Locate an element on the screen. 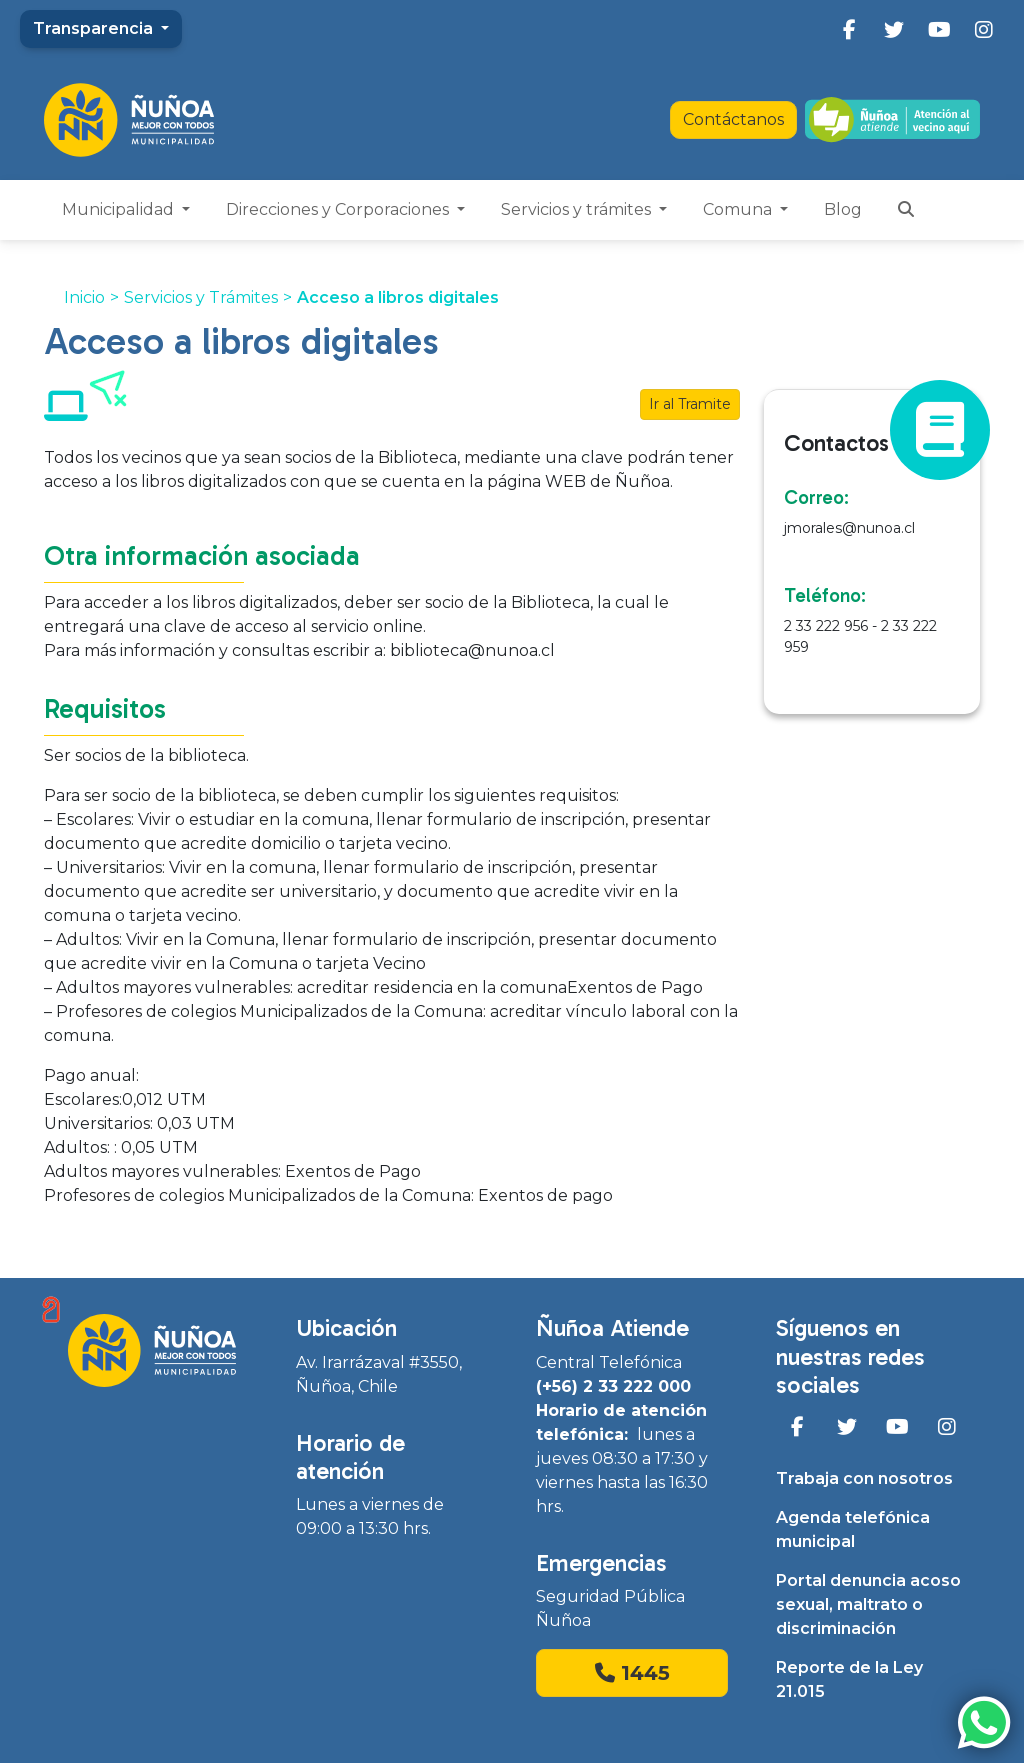  access hotel or accommodation services is located at coordinates (50, 1309).